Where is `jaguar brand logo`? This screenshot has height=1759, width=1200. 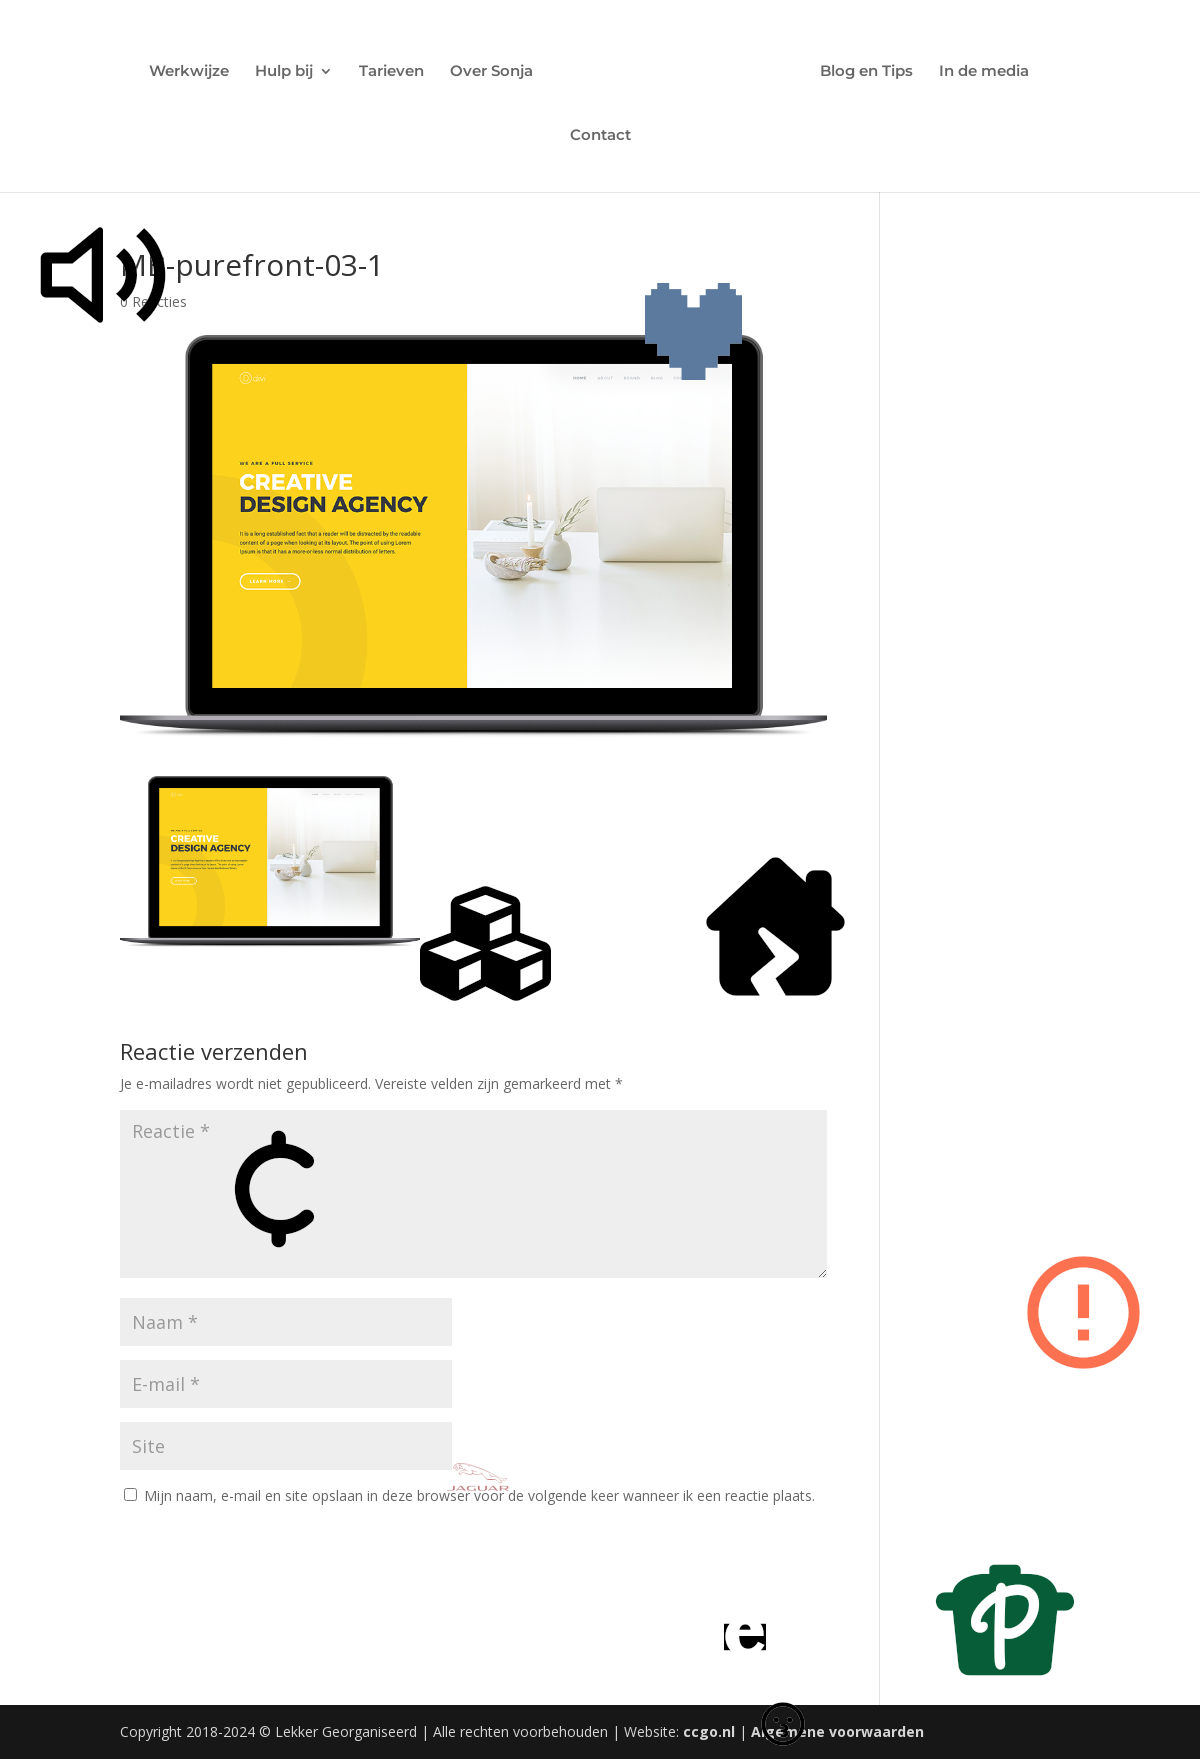 jaguar brand logo is located at coordinates (478, 1477).